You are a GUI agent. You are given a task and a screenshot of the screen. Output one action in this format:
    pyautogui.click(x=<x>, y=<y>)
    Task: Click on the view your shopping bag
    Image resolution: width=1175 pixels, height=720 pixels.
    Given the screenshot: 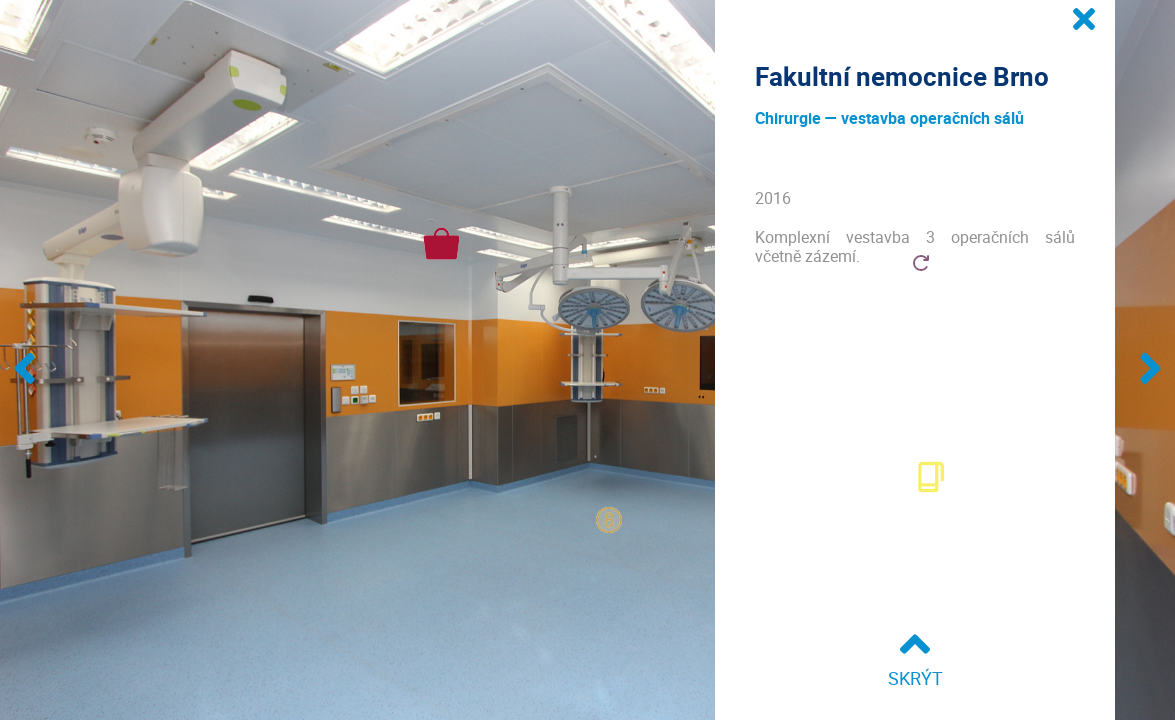 What is the action you would take?
    pyautogui.click(x=441, y=245)
    